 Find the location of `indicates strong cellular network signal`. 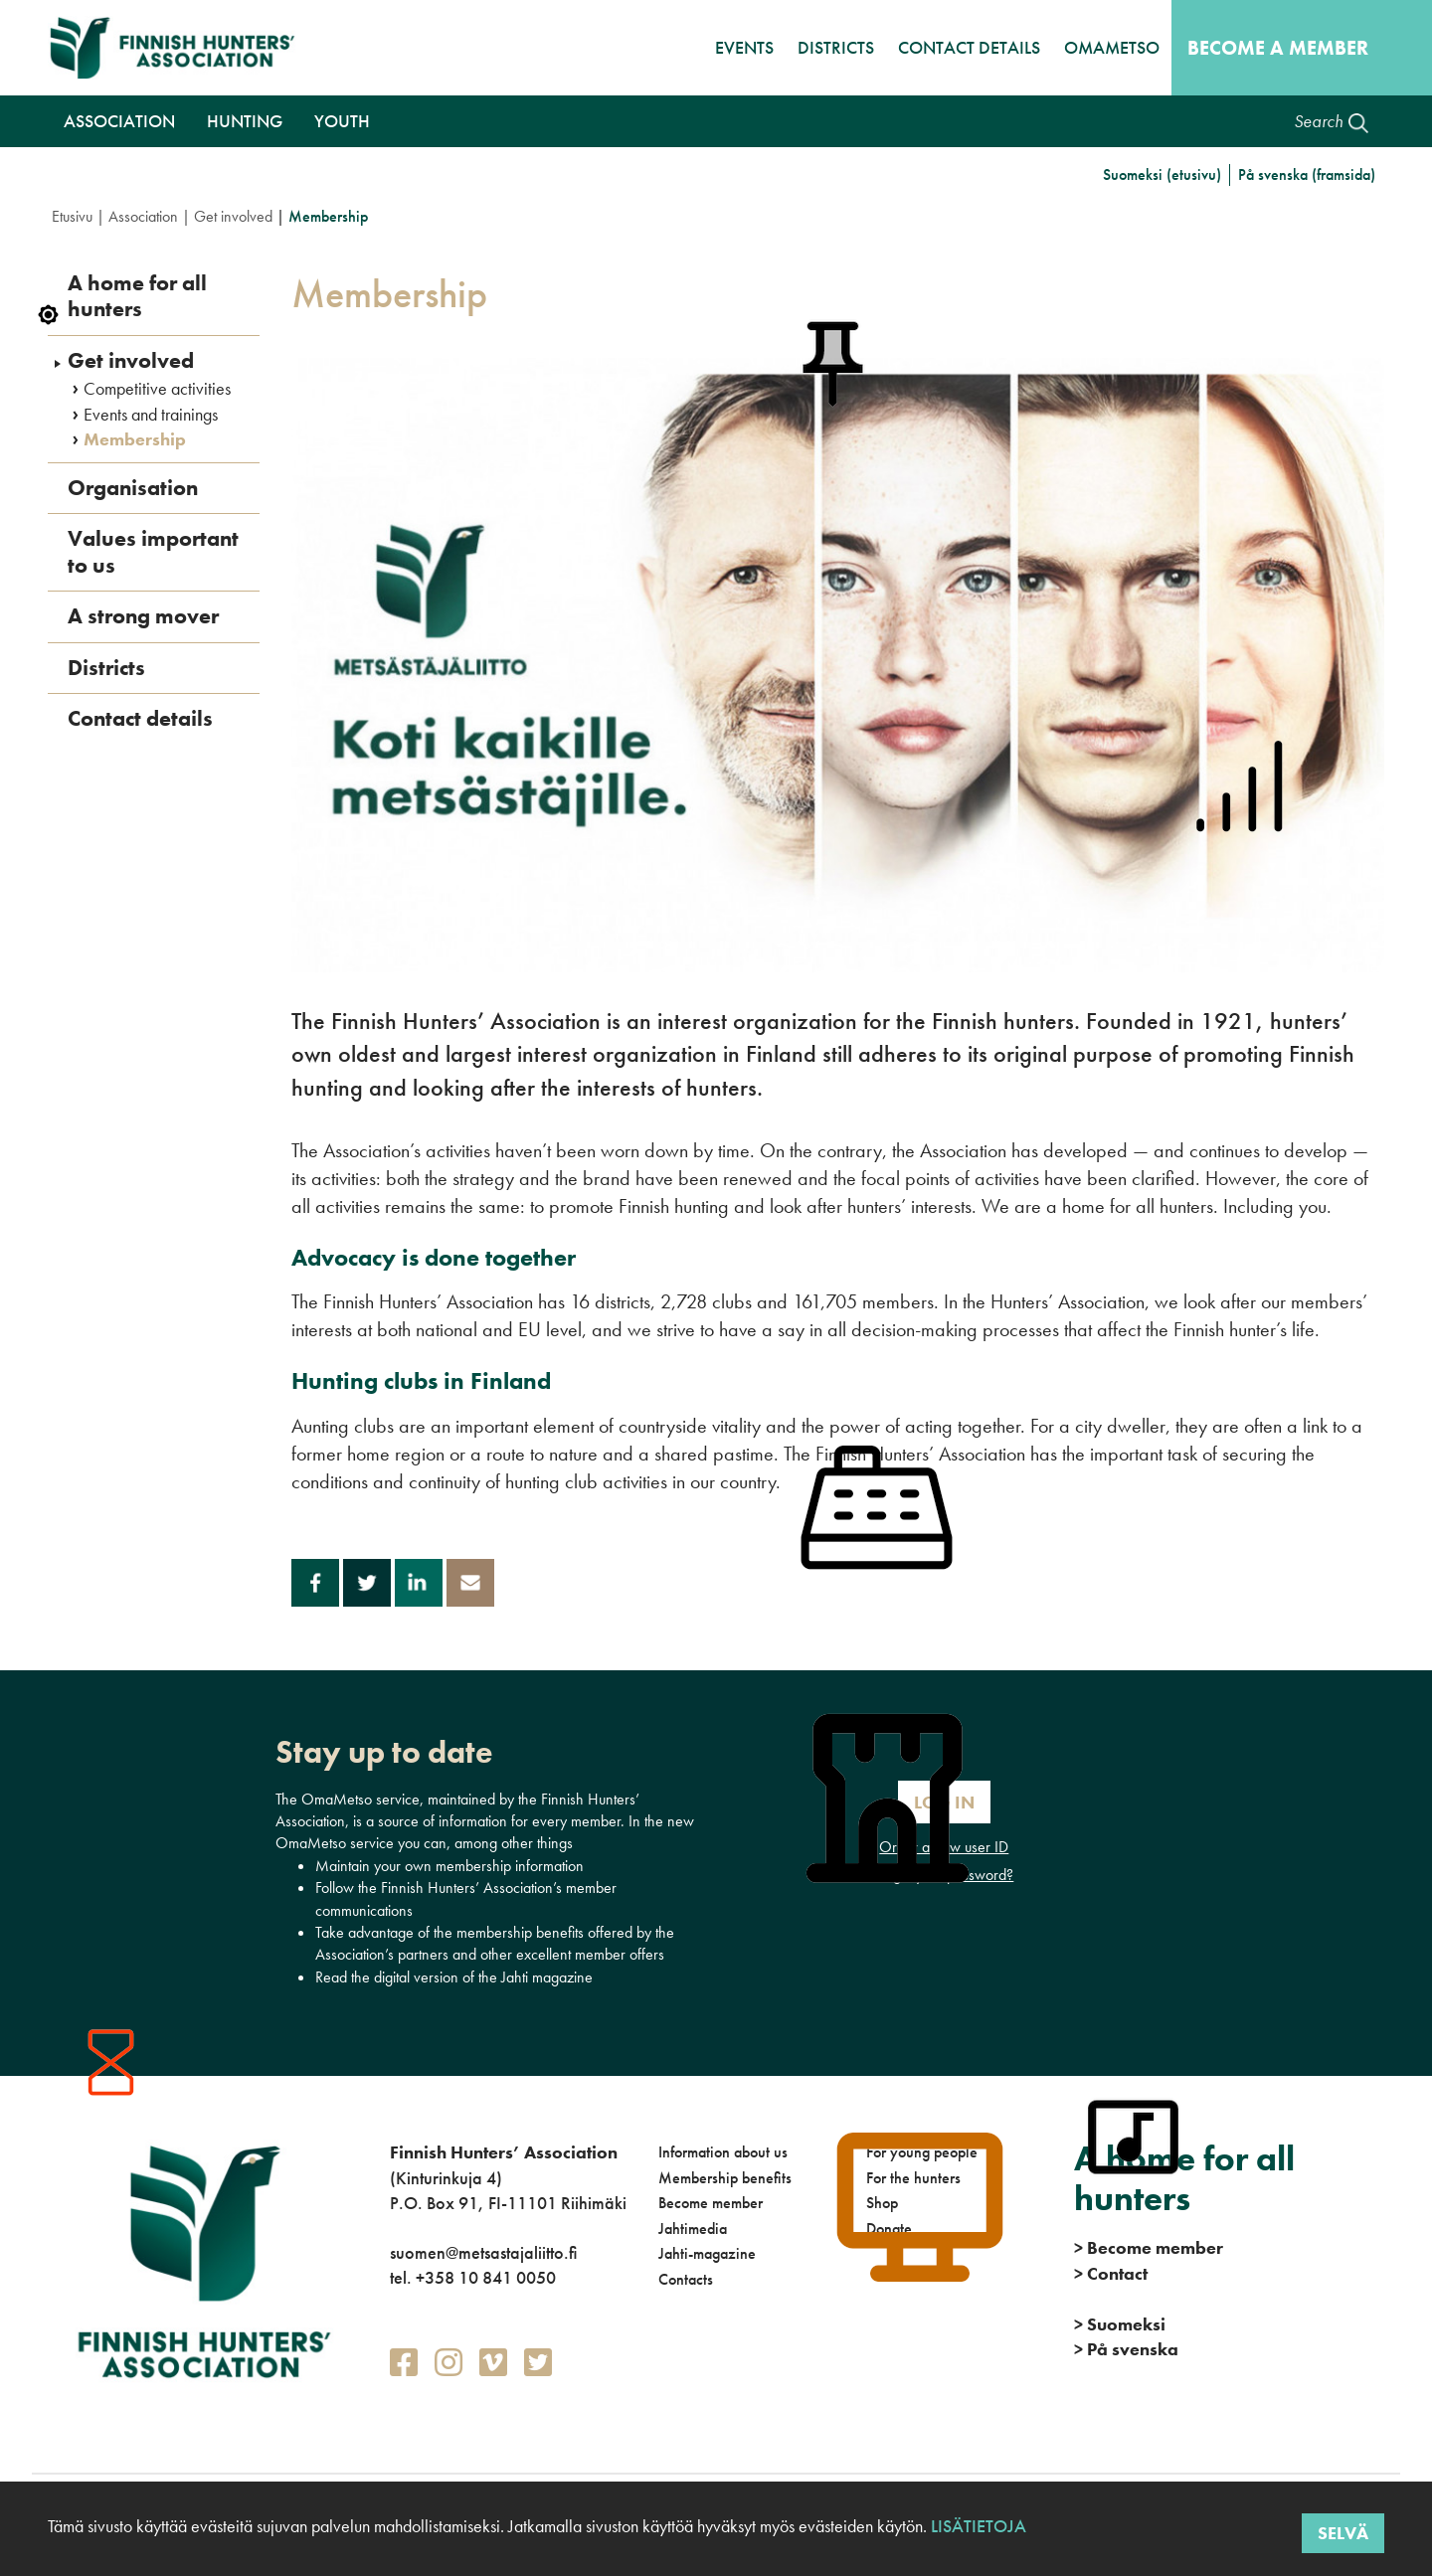

indicates strong cellular network signal is located at coordinates (1257, 780).